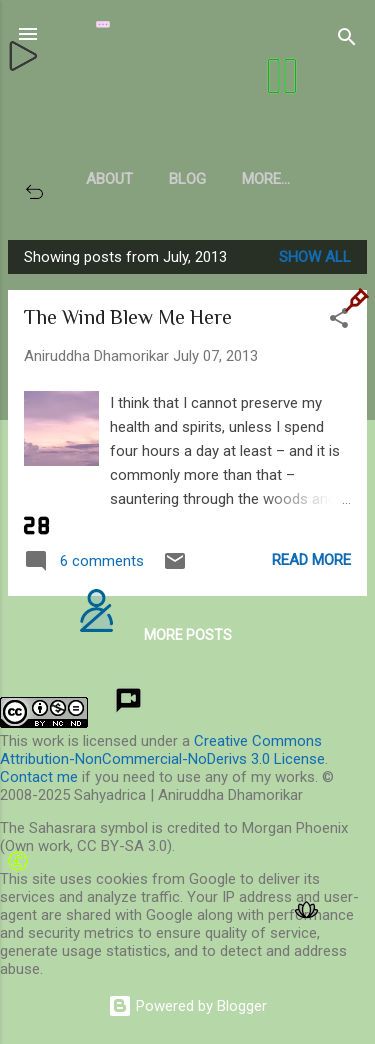 Image resolution: width=375 pixels, height=1044 pixels. I want to click on indicates price or payment in british pounds, so click(18, 861).